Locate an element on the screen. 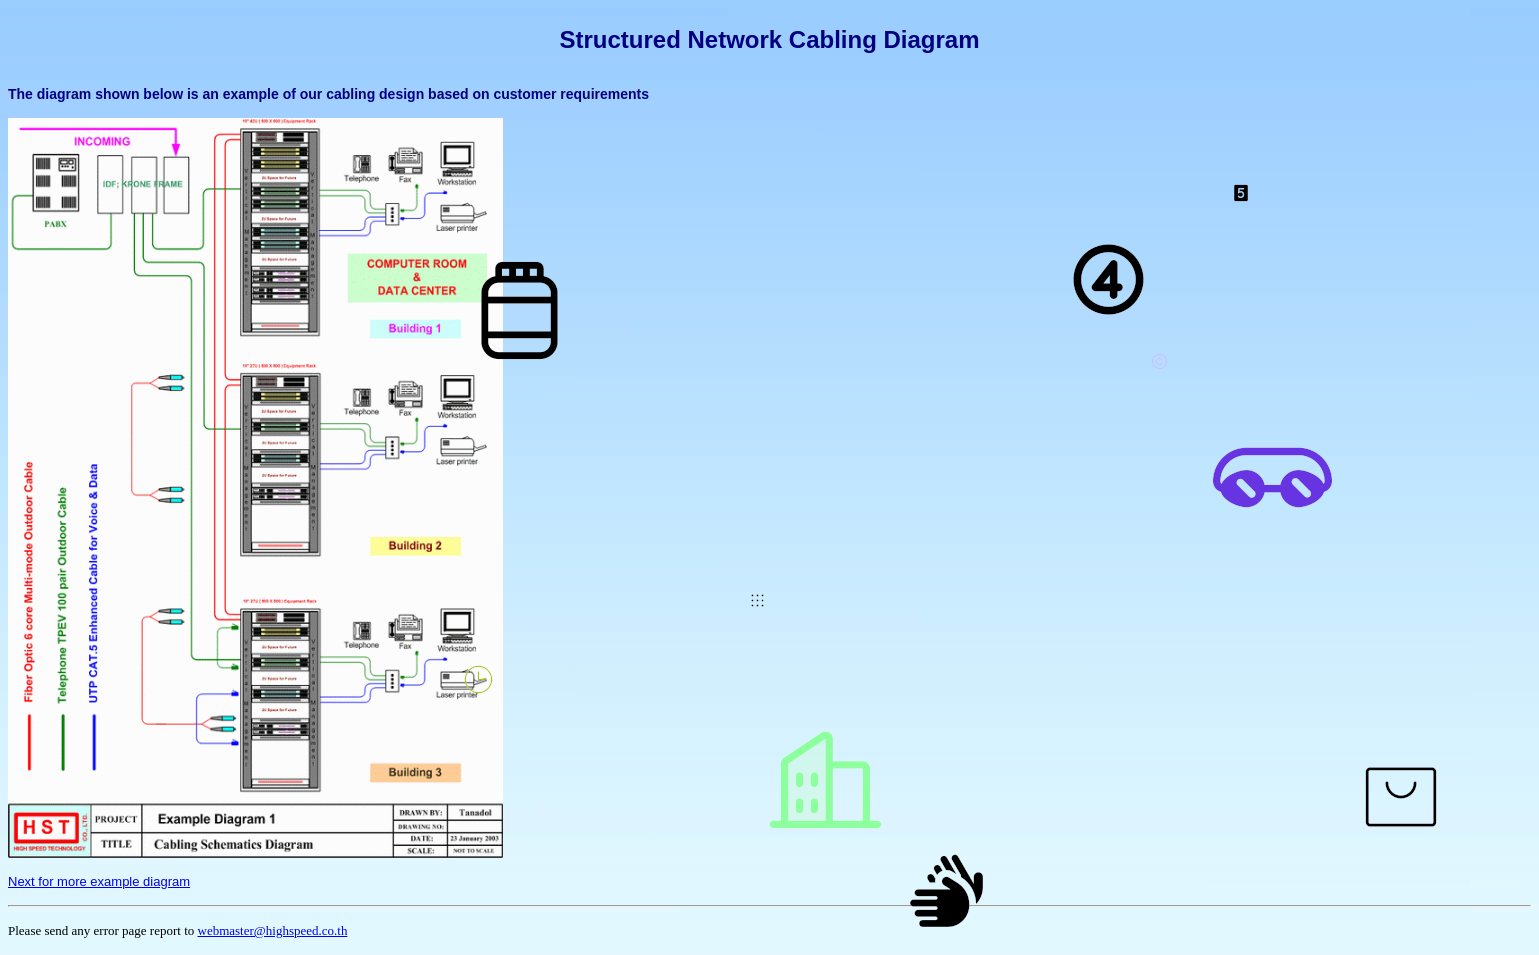  indicates step four in a multi-step process is located at coordinates (1108, 279).